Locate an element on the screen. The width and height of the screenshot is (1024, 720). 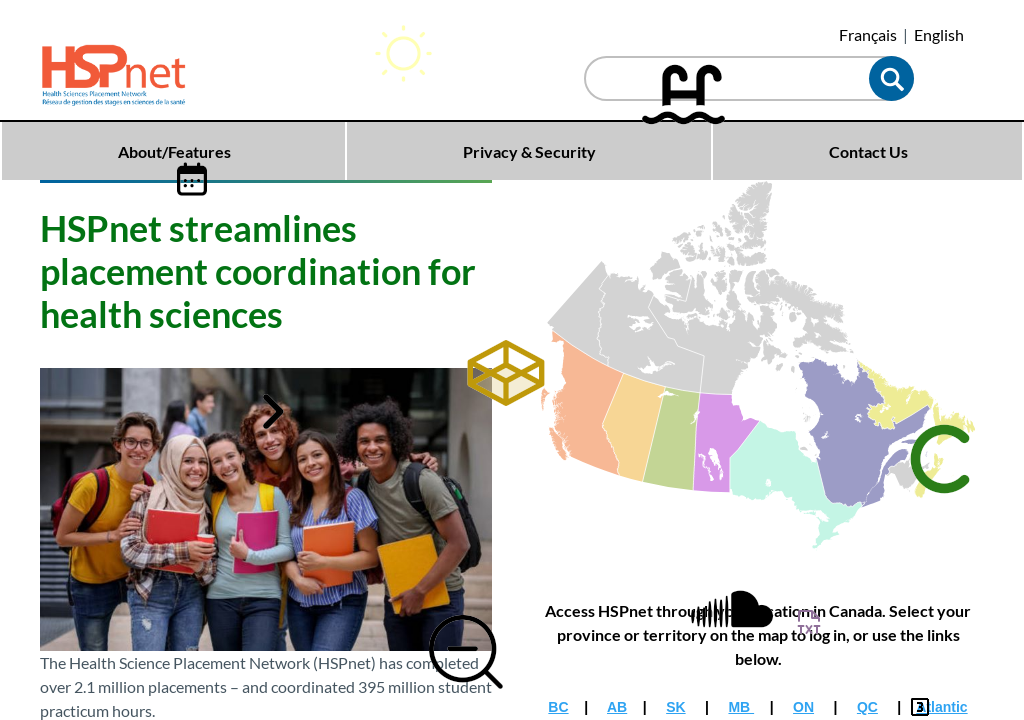
view weekly calendar is located at coordinates (192, 179).